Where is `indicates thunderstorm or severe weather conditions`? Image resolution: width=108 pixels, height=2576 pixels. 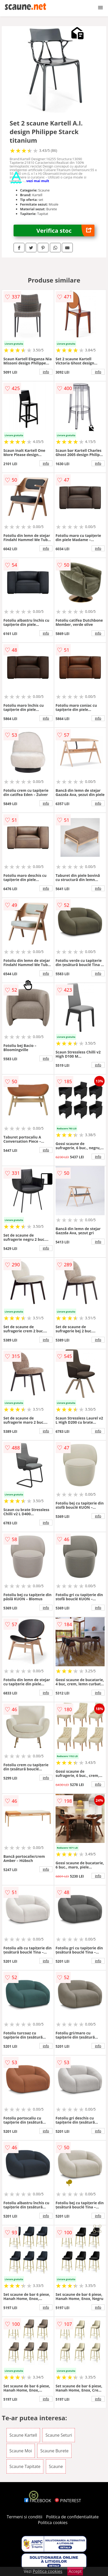
indicates thunderstorm or severe weather conditions is located at coordinates (69, 2183).